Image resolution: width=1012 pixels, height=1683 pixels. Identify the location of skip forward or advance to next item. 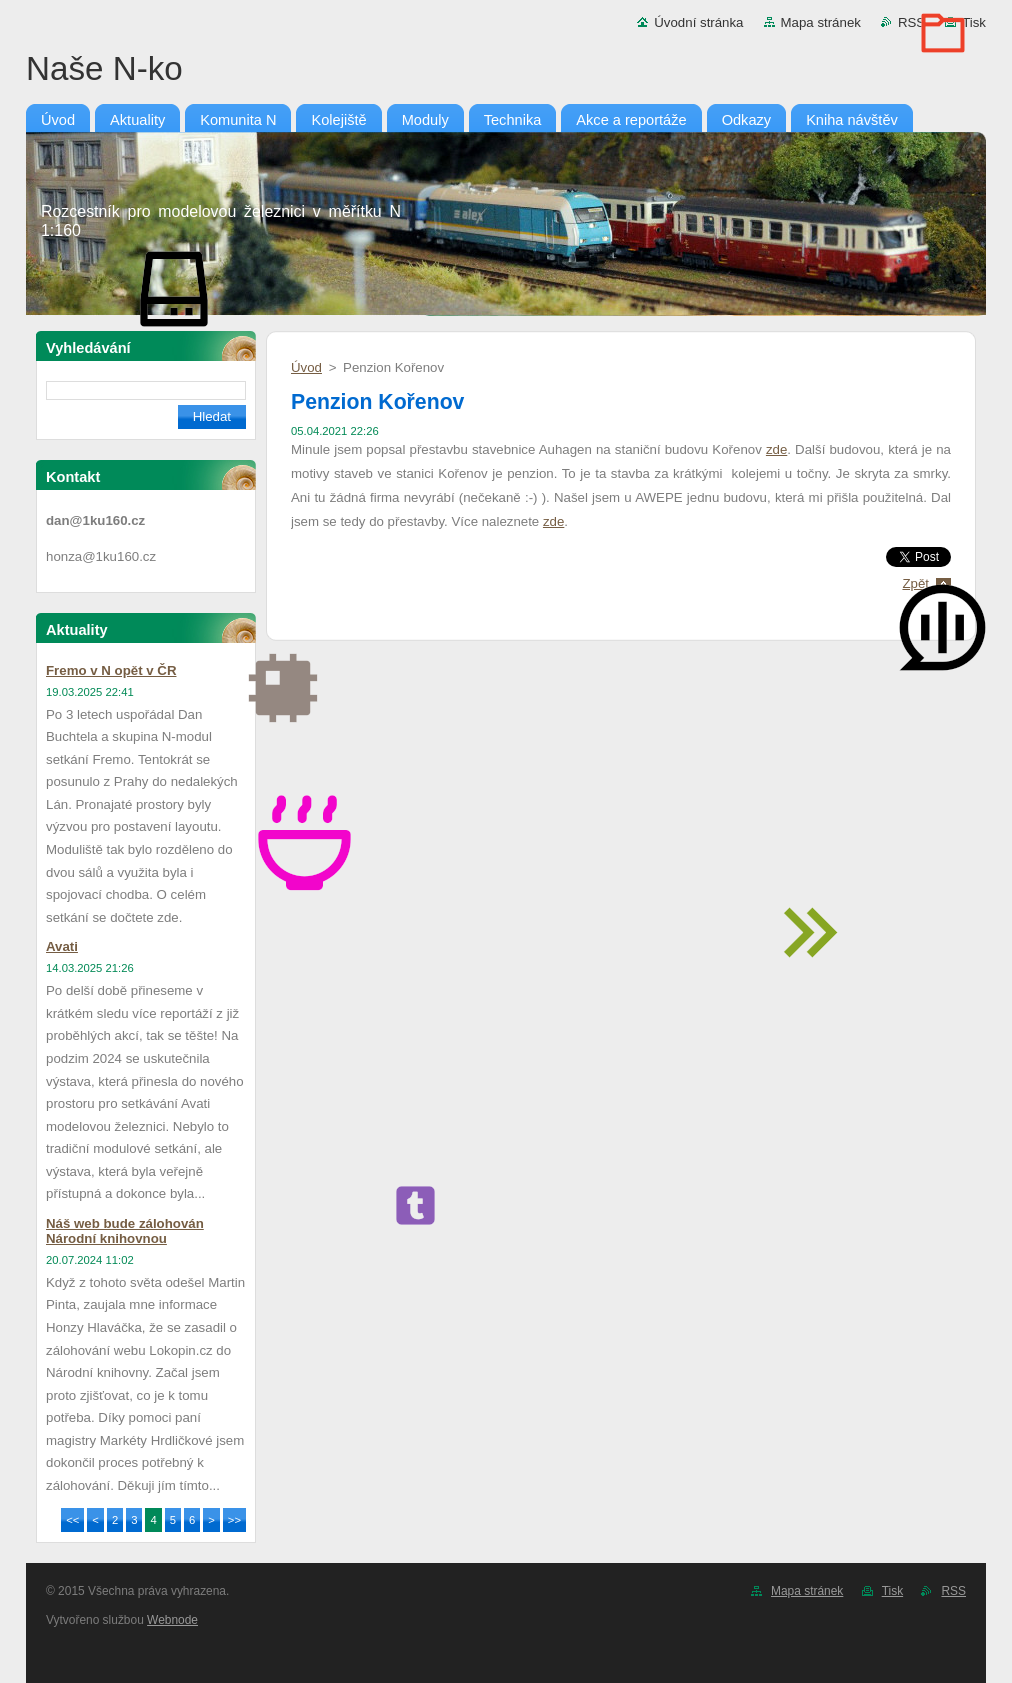
(808, 932).